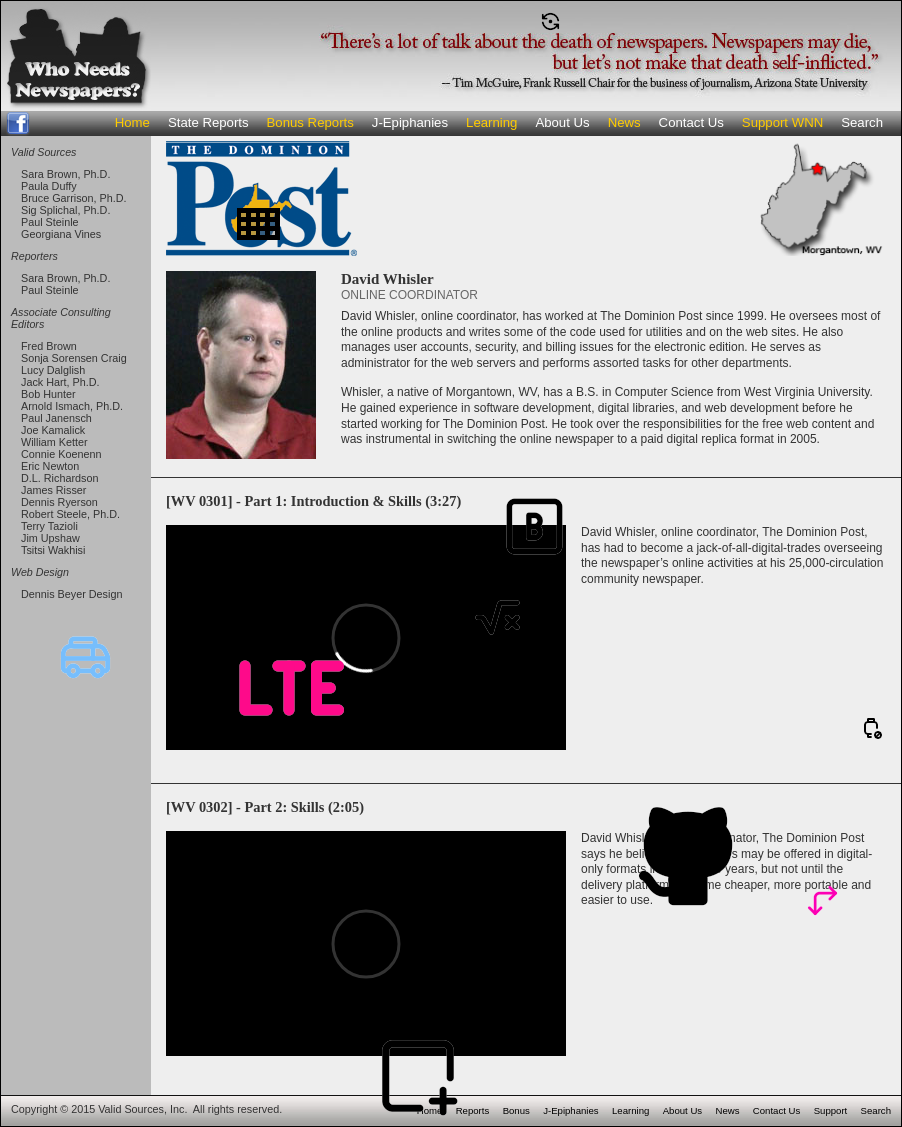  What do you see at coordinates (497, 617) in the screenshot?
I see `access mathematical or scientific calculator functions` at bounding box center [497, 617].